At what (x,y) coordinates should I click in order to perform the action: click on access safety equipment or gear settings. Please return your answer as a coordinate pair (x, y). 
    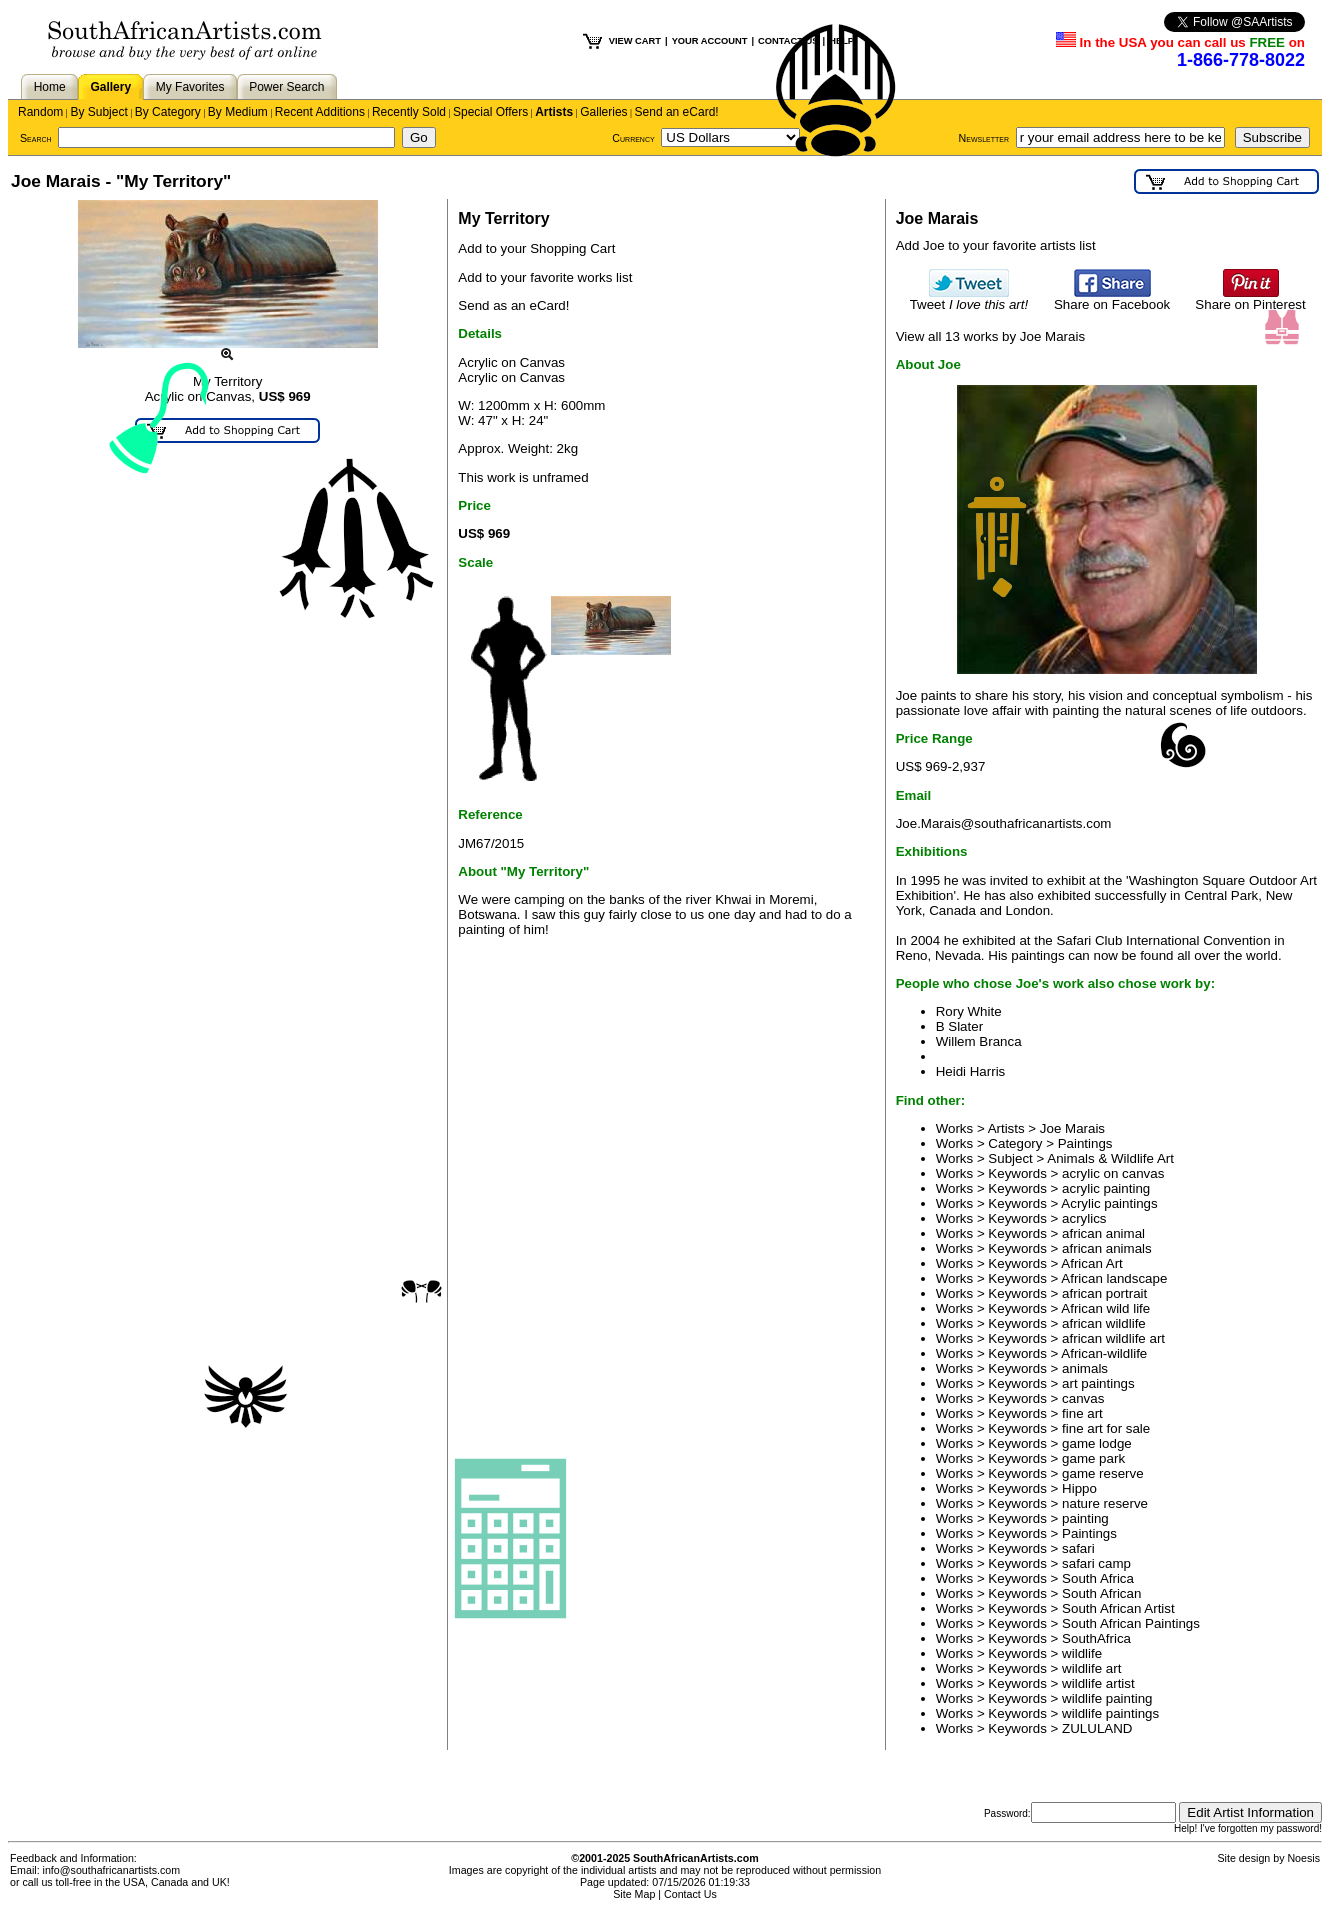
    Looking at the image, I should click on (1282, 327).